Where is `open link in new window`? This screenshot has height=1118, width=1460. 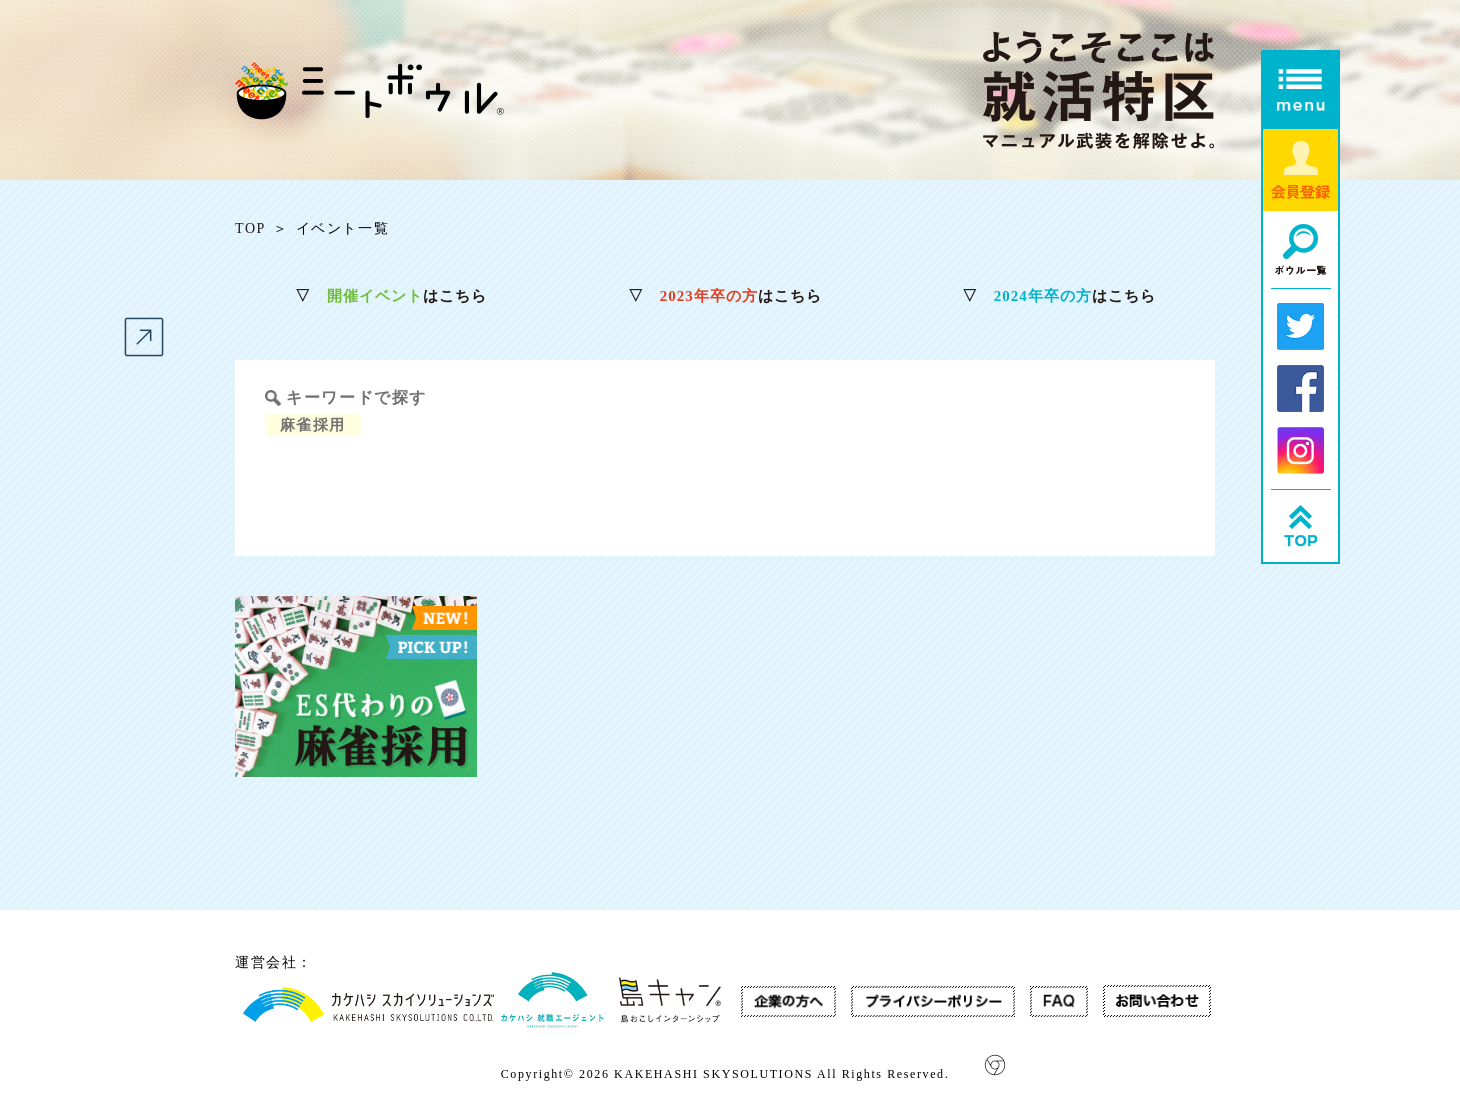
open link in new window is located at coordinates (144, 337).